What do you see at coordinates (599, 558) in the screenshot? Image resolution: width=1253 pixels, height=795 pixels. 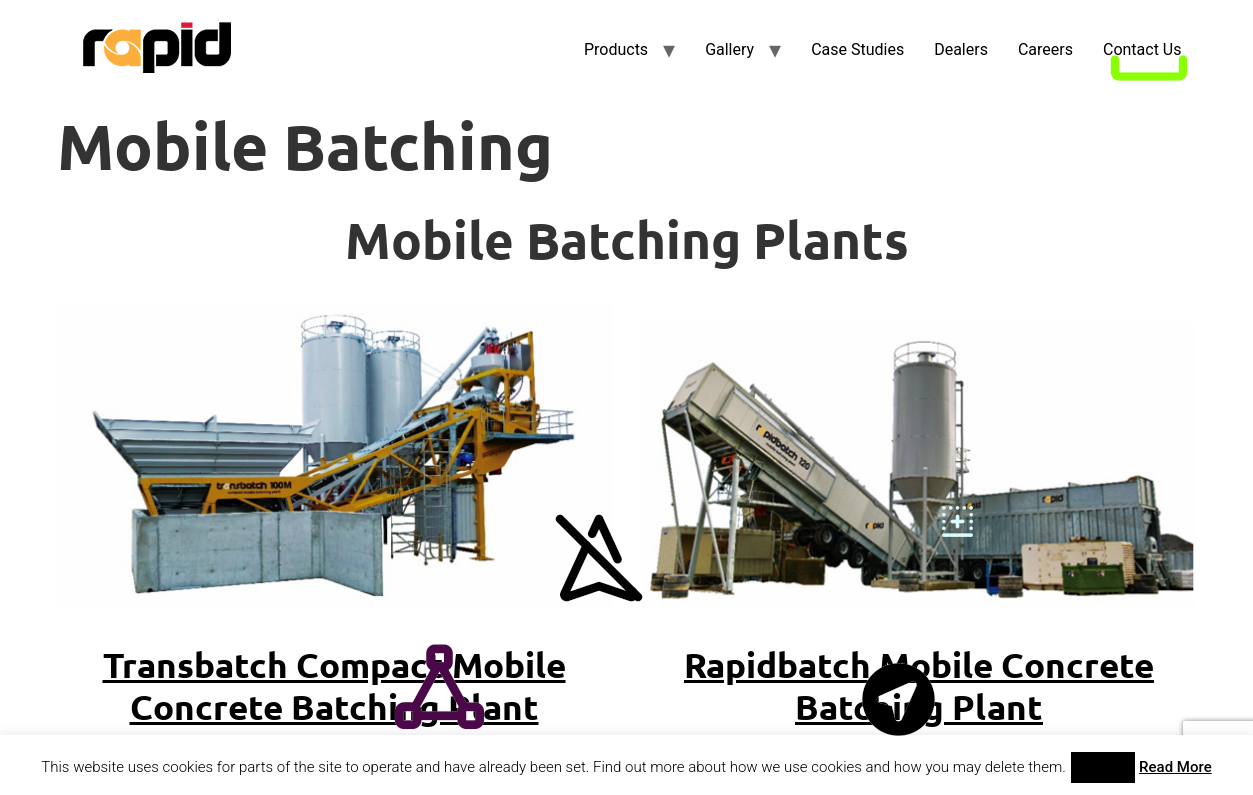 I see `navigation or GPS is disabled` at bounding box center [599, 558].